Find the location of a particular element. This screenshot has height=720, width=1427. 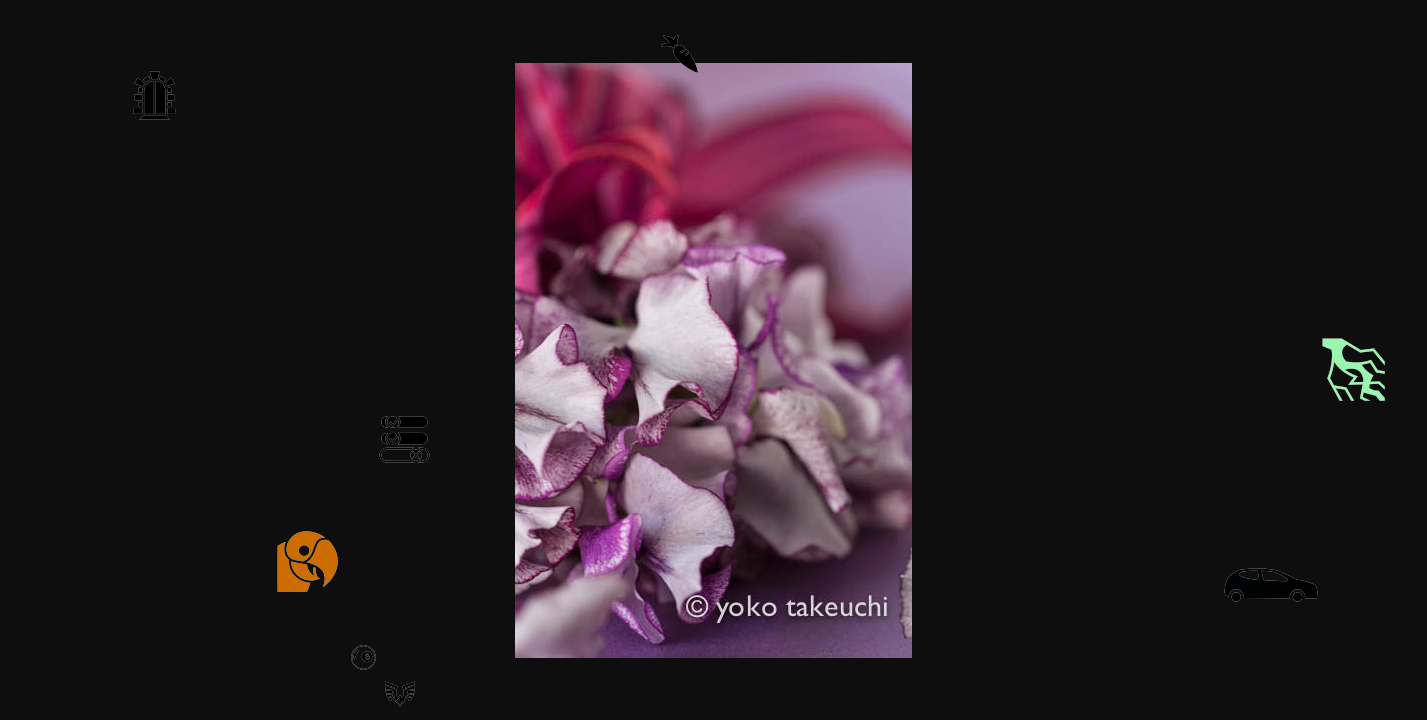

play billiards or pool game is located at coordinates (363, 657).